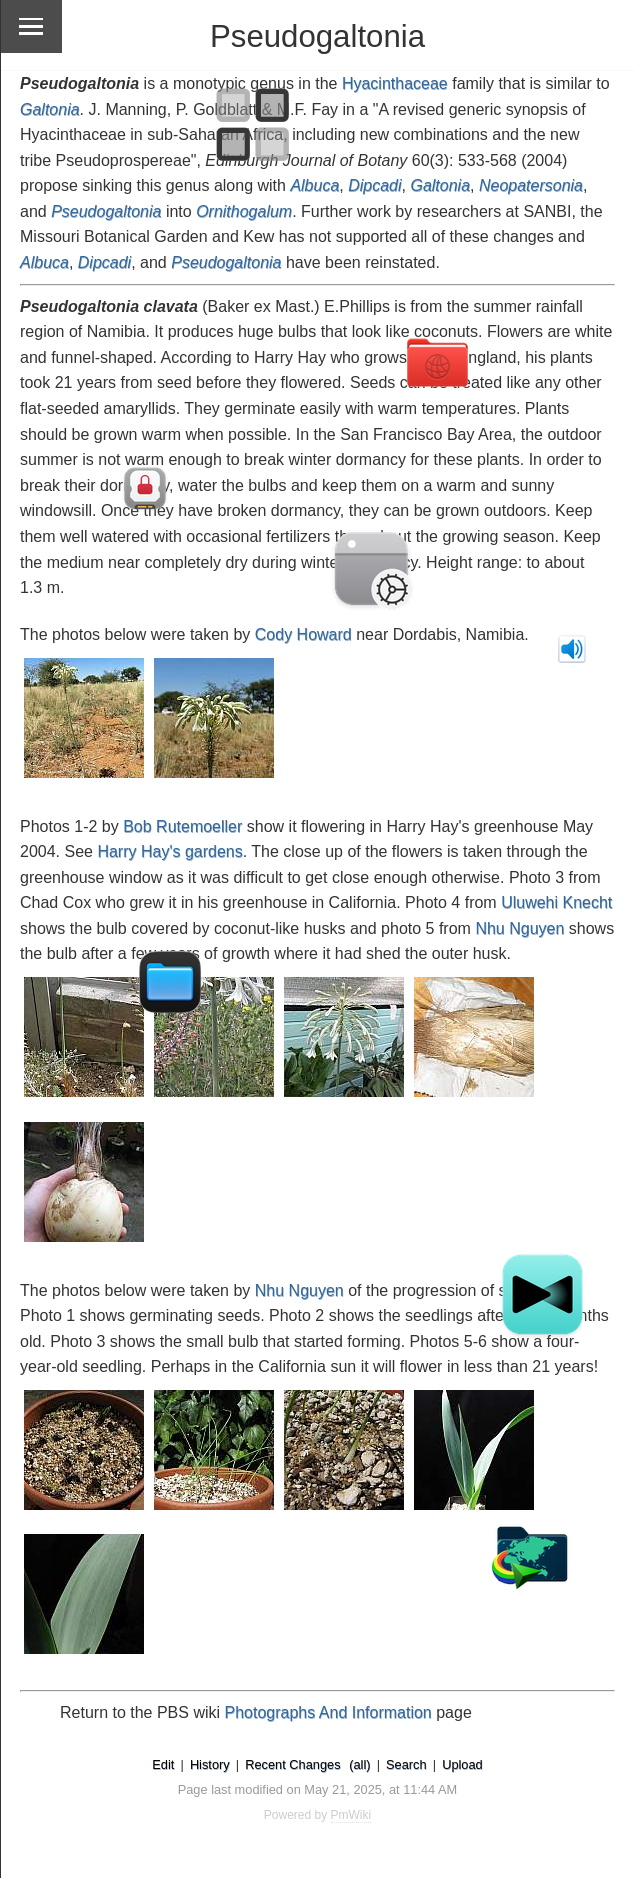 The height and width of the screenshot is (1878, 635). I want to click on indicates sound or audio is enabled, so click(593, 627).